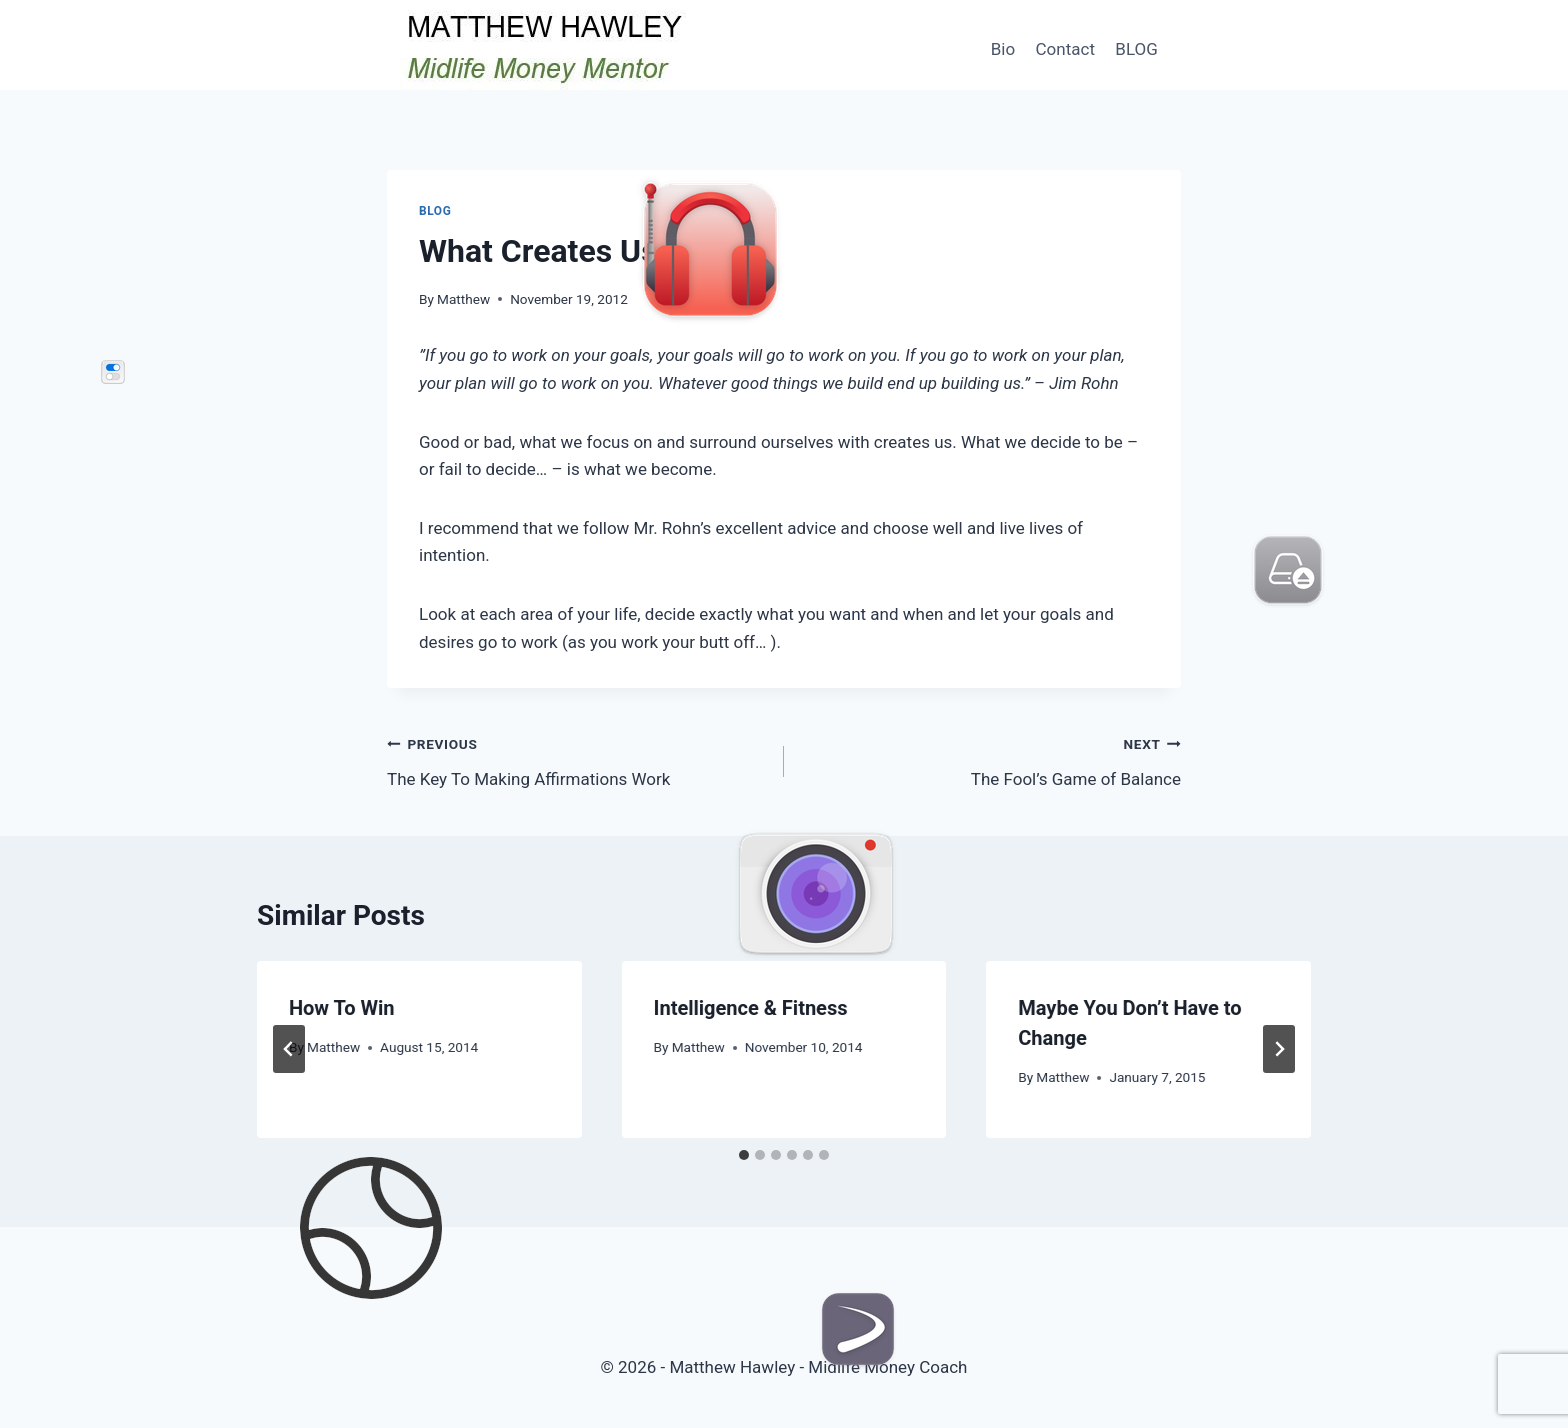 Image resolution: width=1568 pixels, height=1428 pixels. I want to click on open system settings or preferences, so click(113, 372).